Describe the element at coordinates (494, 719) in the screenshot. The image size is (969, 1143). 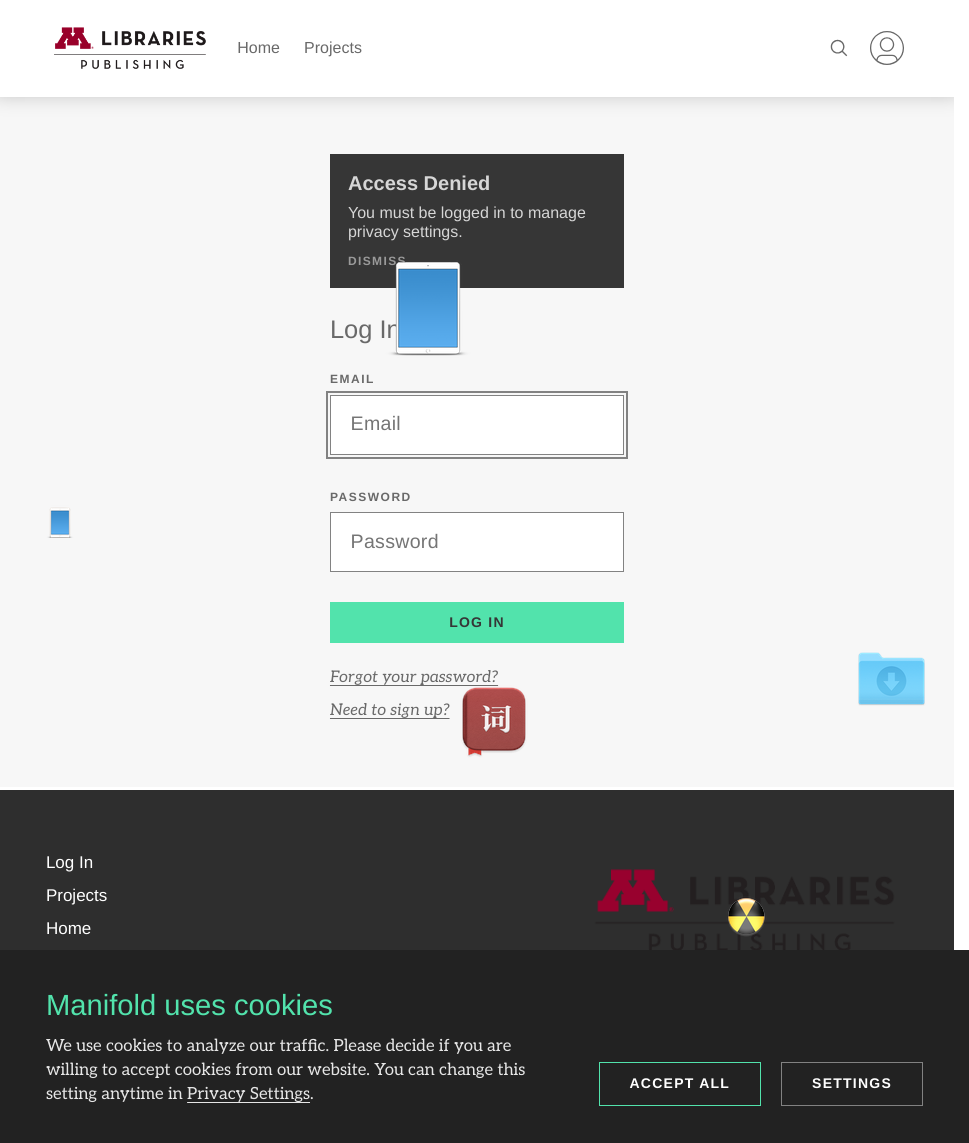
I see `open the dictionary app` at that location.